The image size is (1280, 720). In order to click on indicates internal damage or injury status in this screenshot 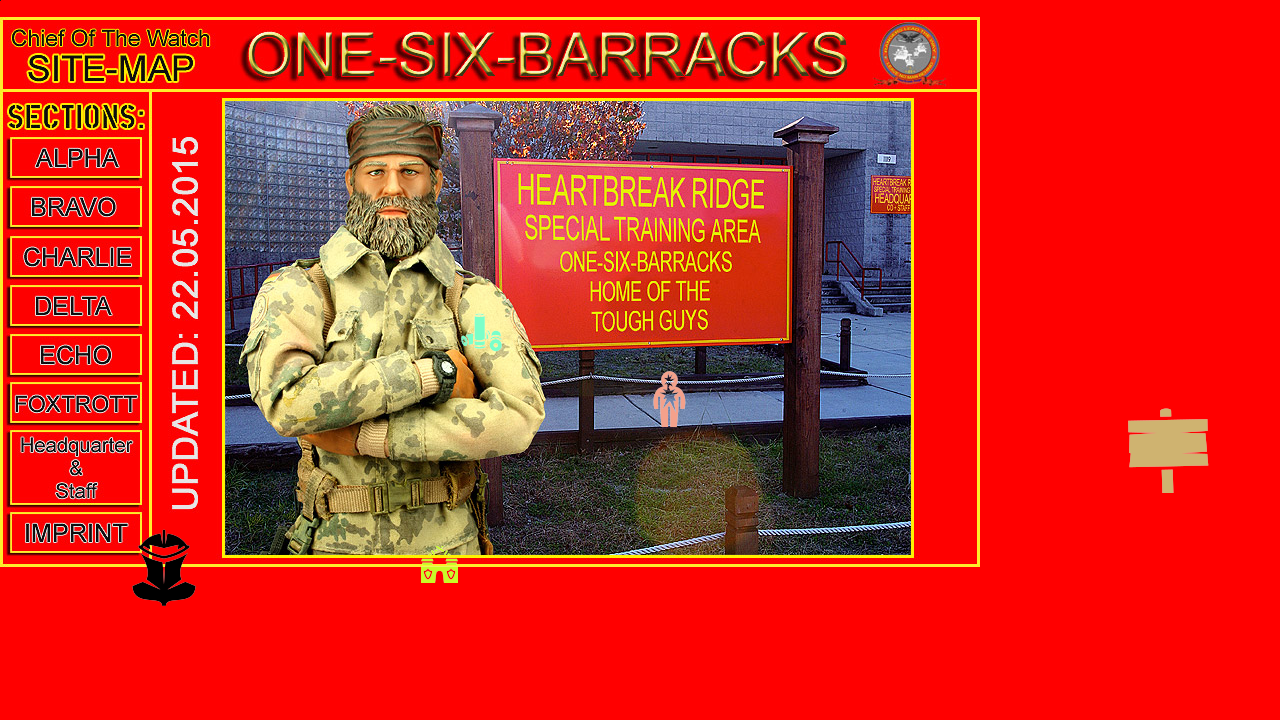, I will do `click(669, 399)`.